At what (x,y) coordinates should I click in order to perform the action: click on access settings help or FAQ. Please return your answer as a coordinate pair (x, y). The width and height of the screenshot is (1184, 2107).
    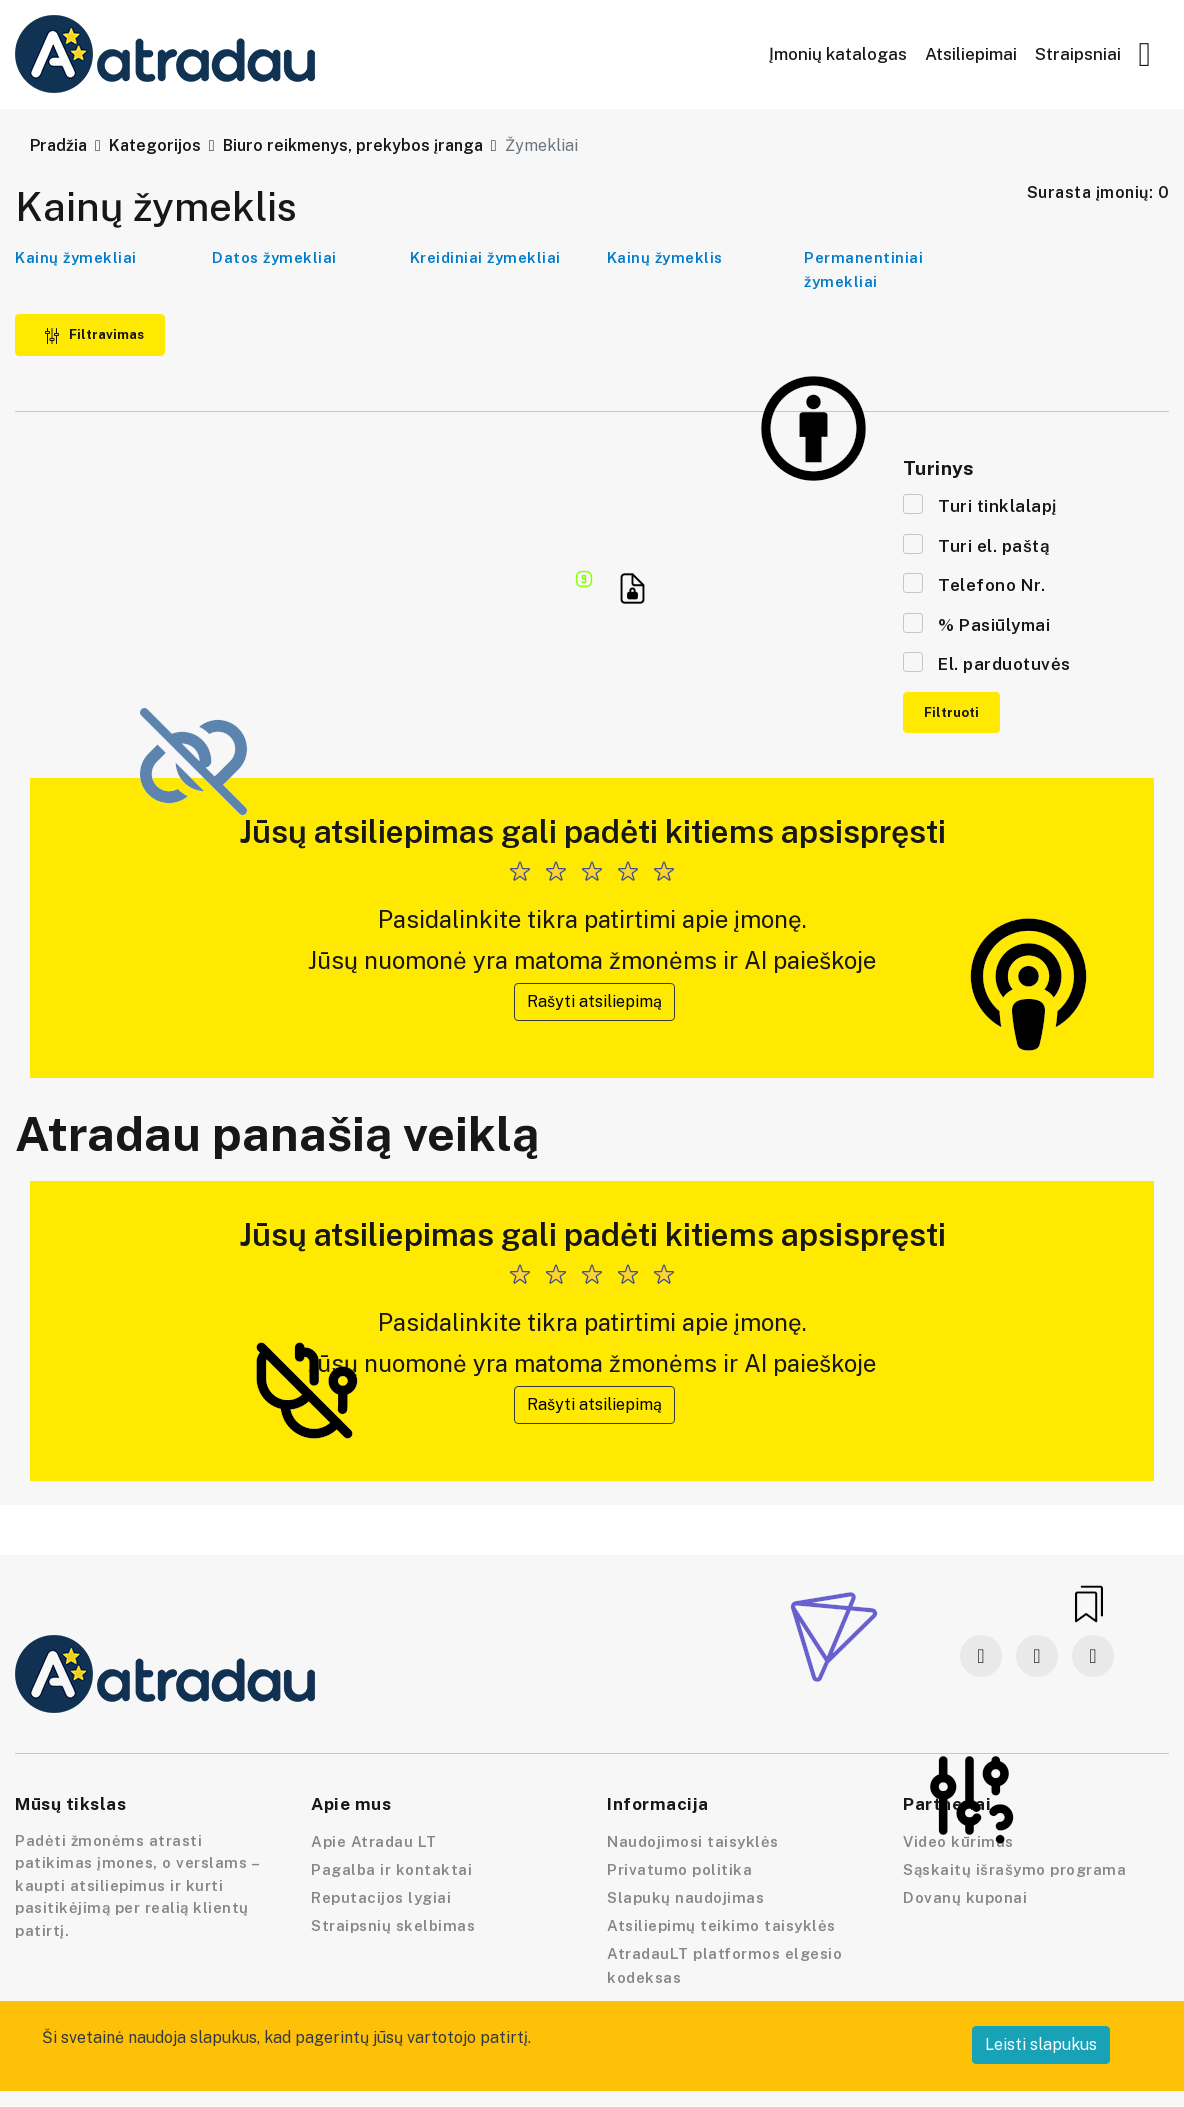
    Looking at the image, I should click on (969, 1795).